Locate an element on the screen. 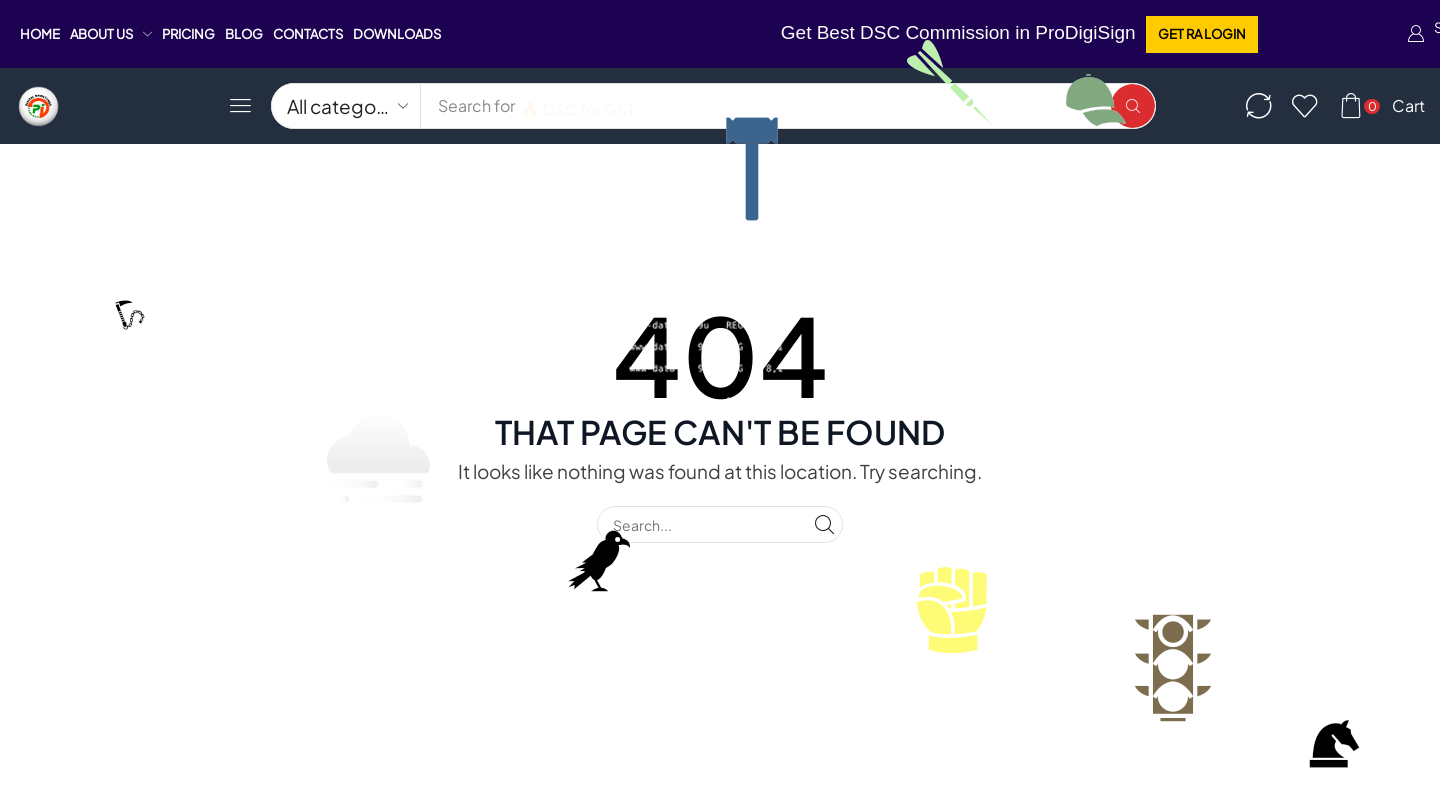 The width and height of the screenshot is (1440, 804). vulture icon for wildlife or nature category is located at coordinates (599, 560).